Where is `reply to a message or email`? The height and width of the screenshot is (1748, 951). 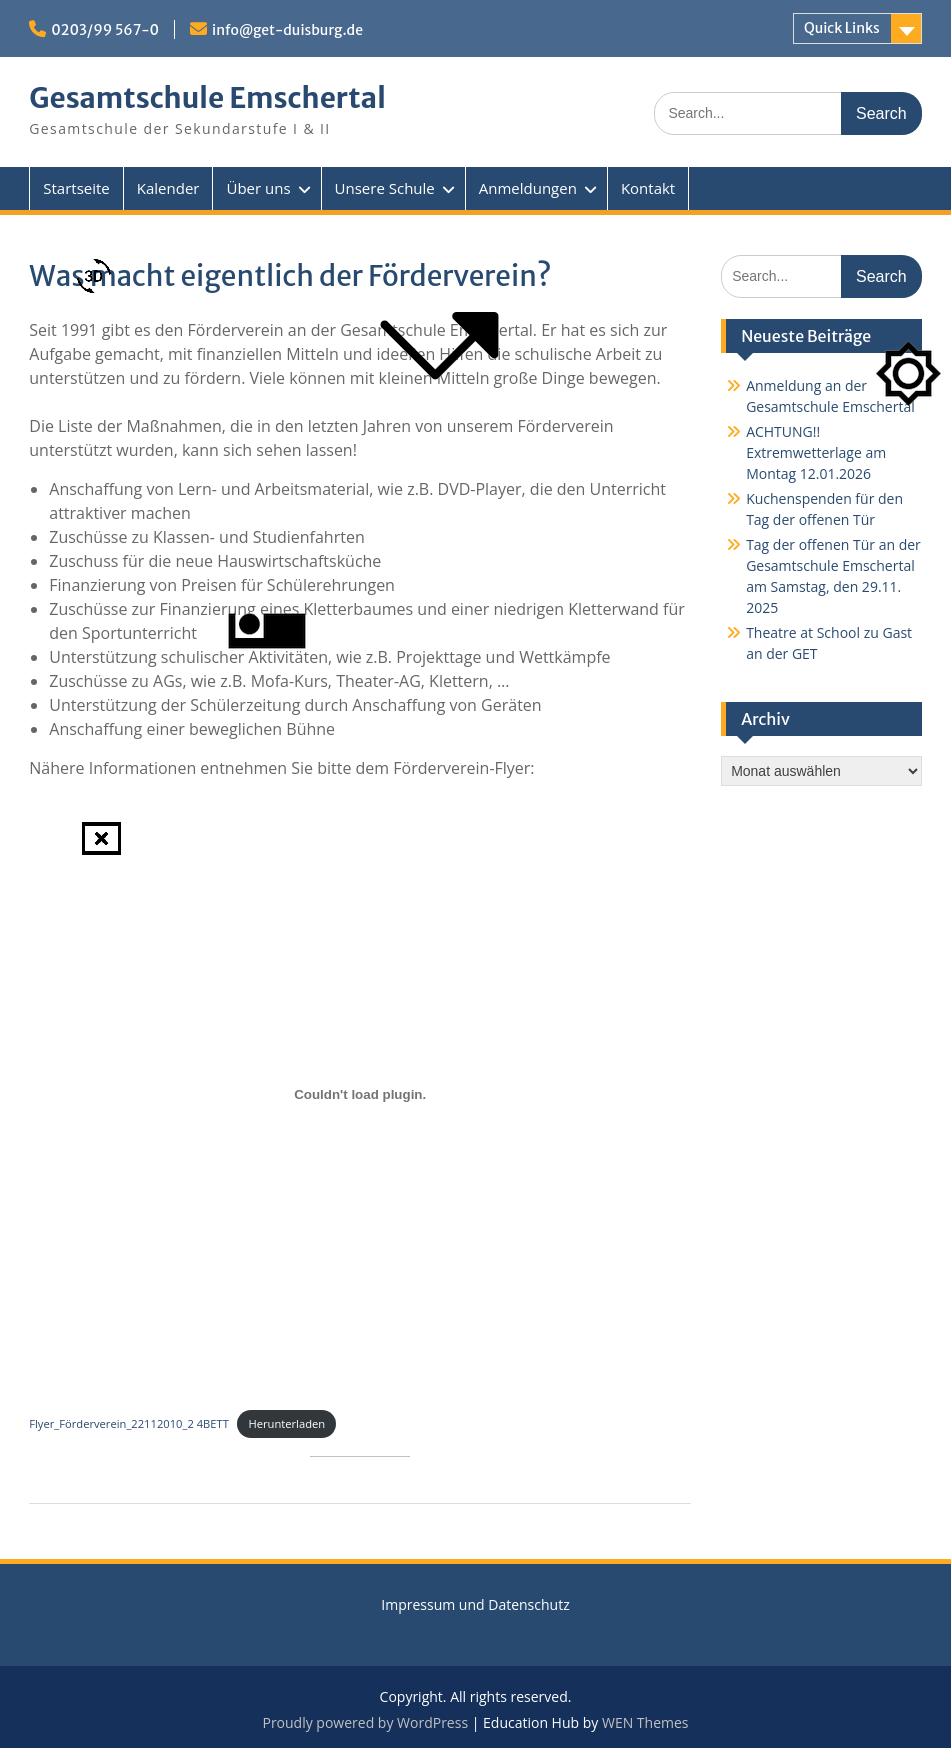
reply to a message or email is located at coordinates (439, 341).